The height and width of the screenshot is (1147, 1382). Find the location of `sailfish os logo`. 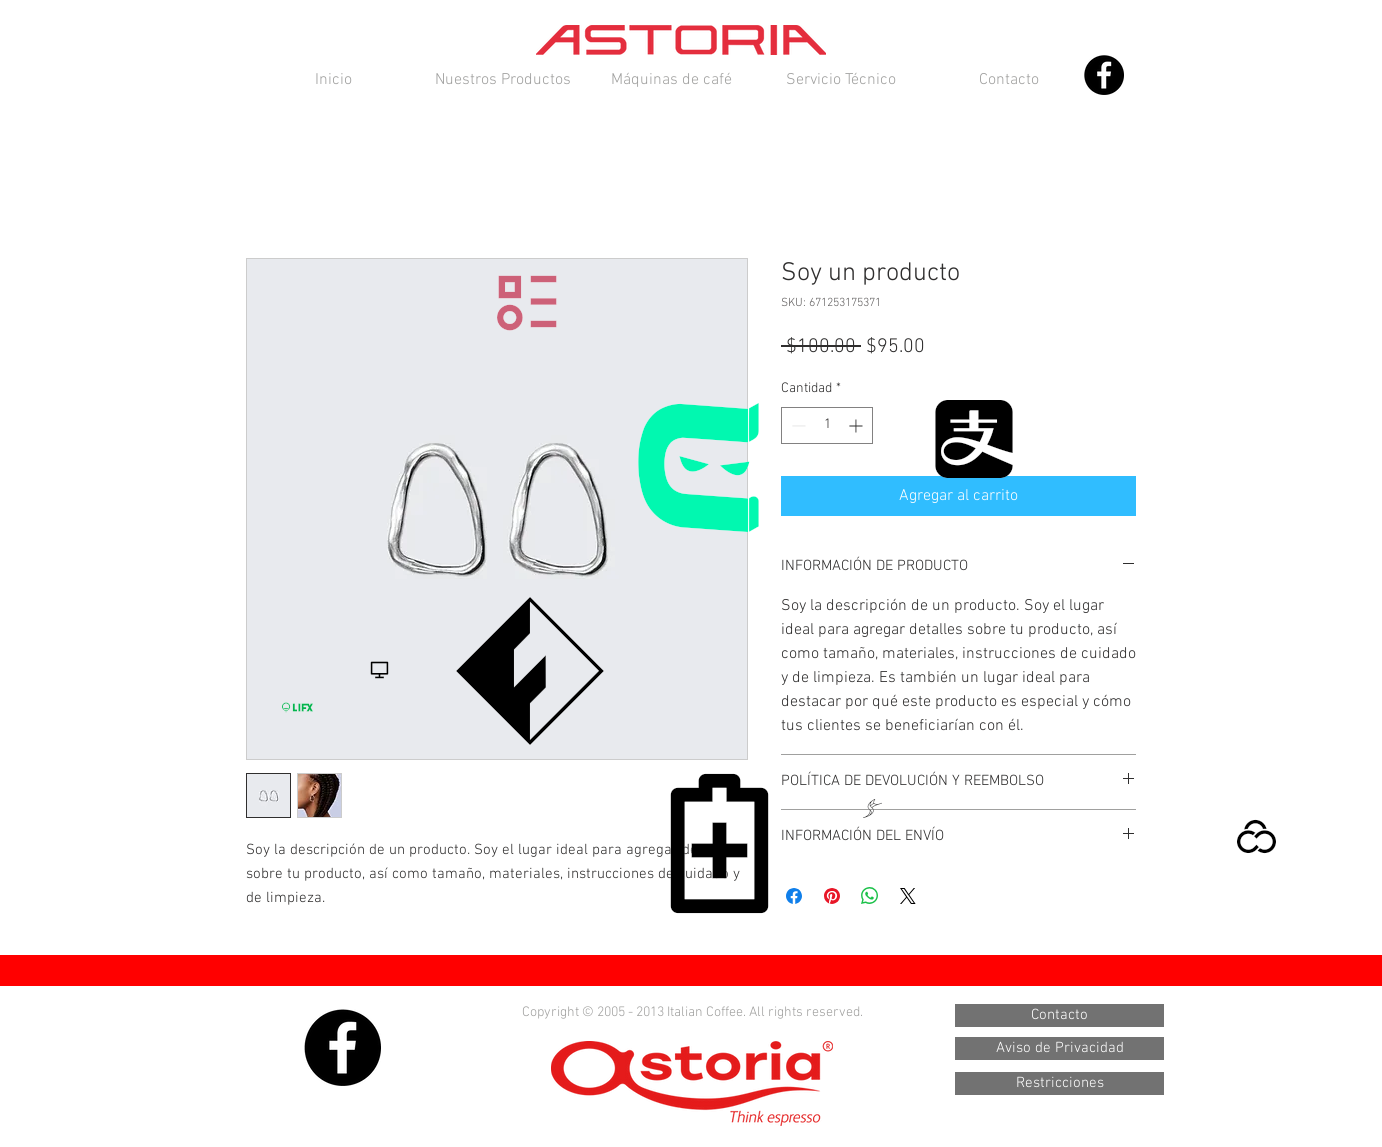

sailfish os logo is located at coordinates (872, 808).